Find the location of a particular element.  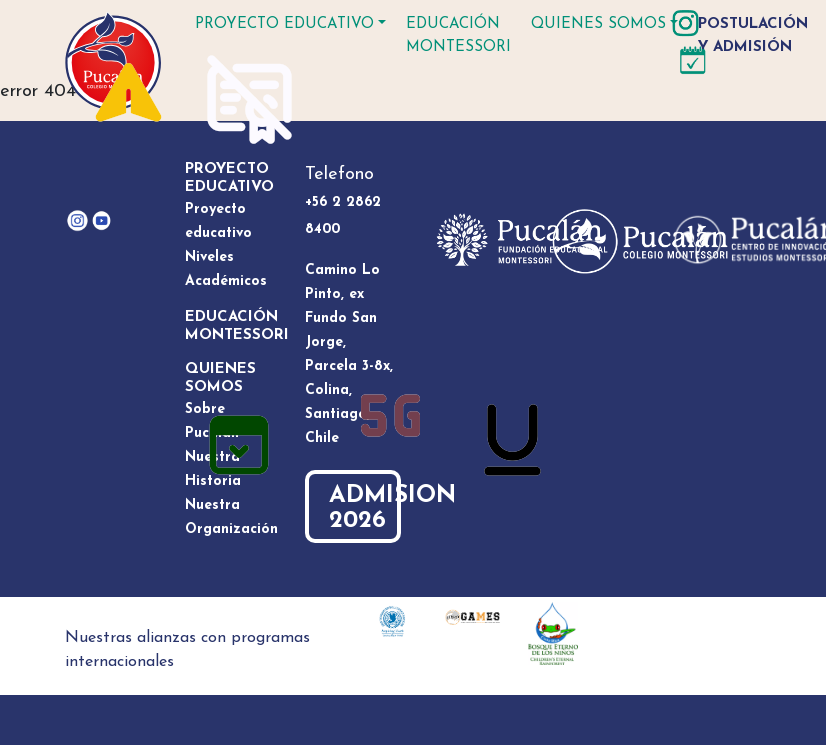

apply underline formatting to selected text is located at coordinates (512, 435).